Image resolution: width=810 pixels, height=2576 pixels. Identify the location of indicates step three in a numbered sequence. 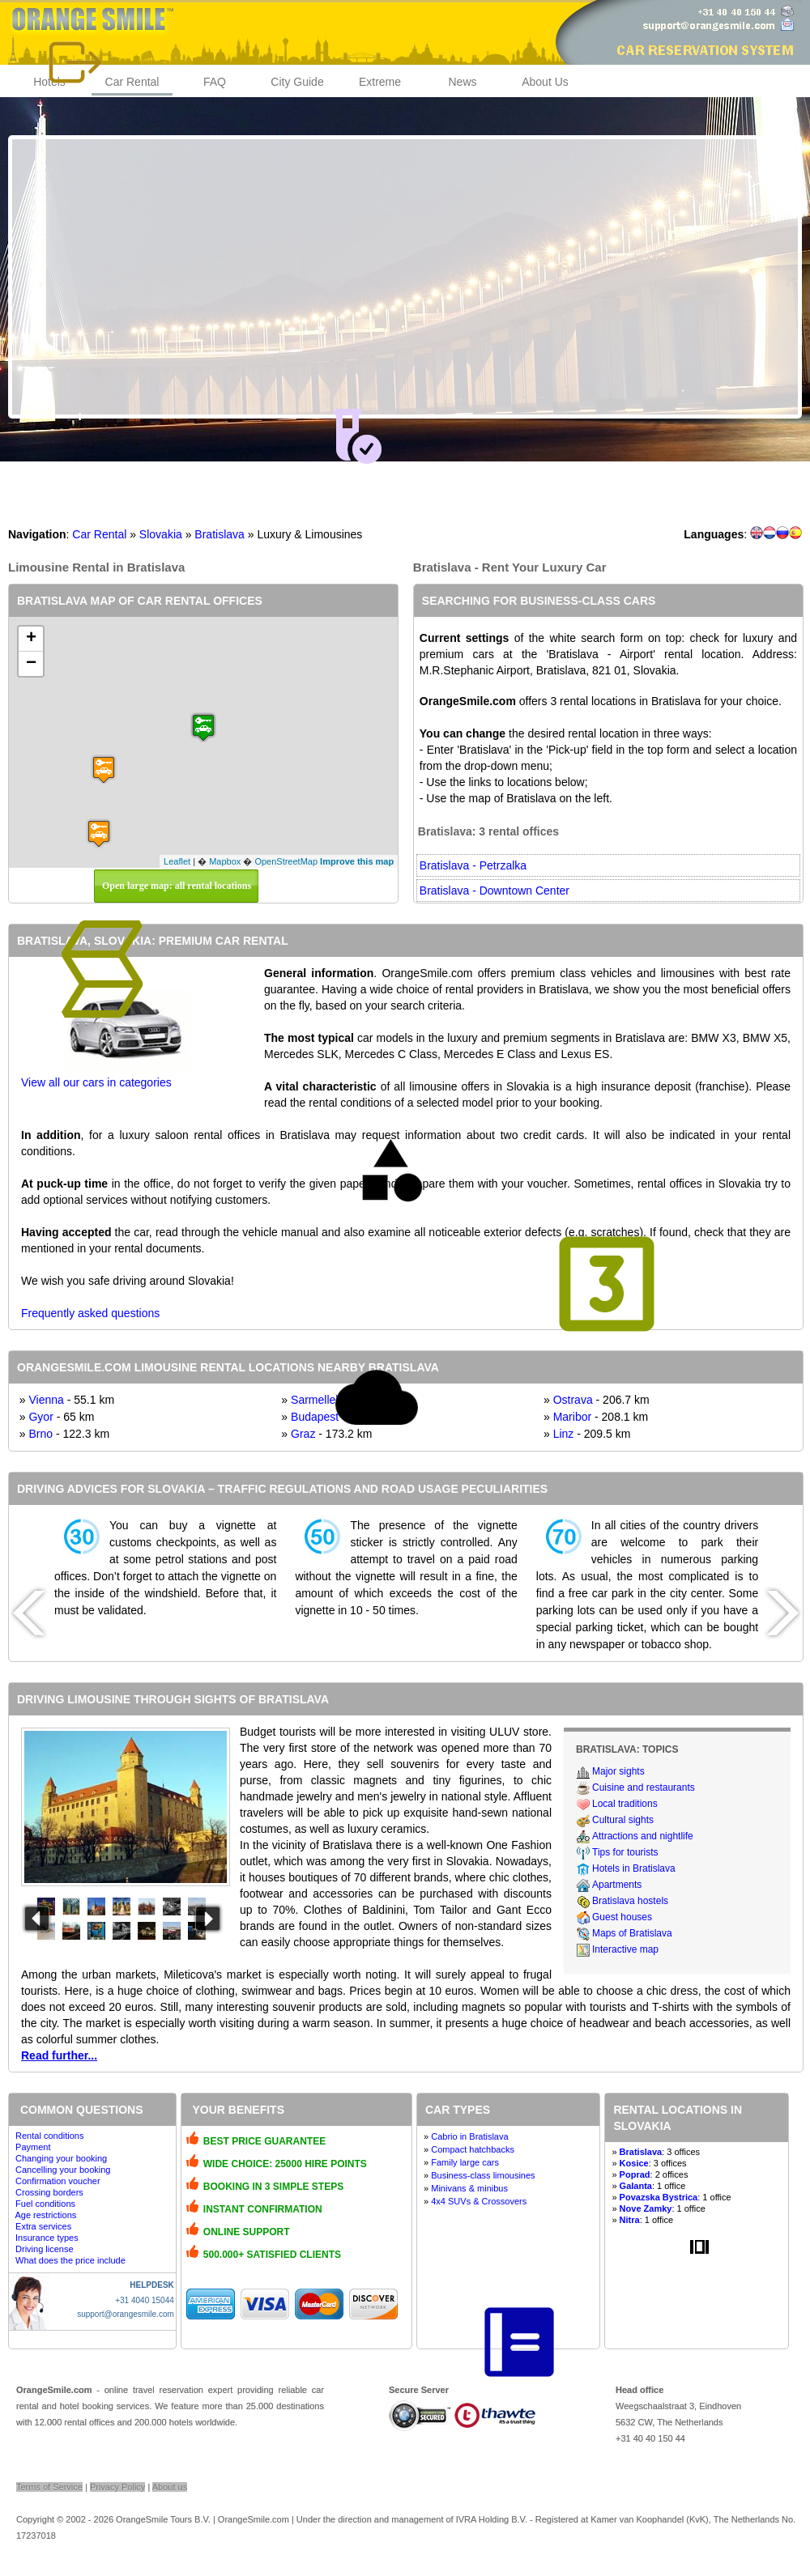
(607, 1284).